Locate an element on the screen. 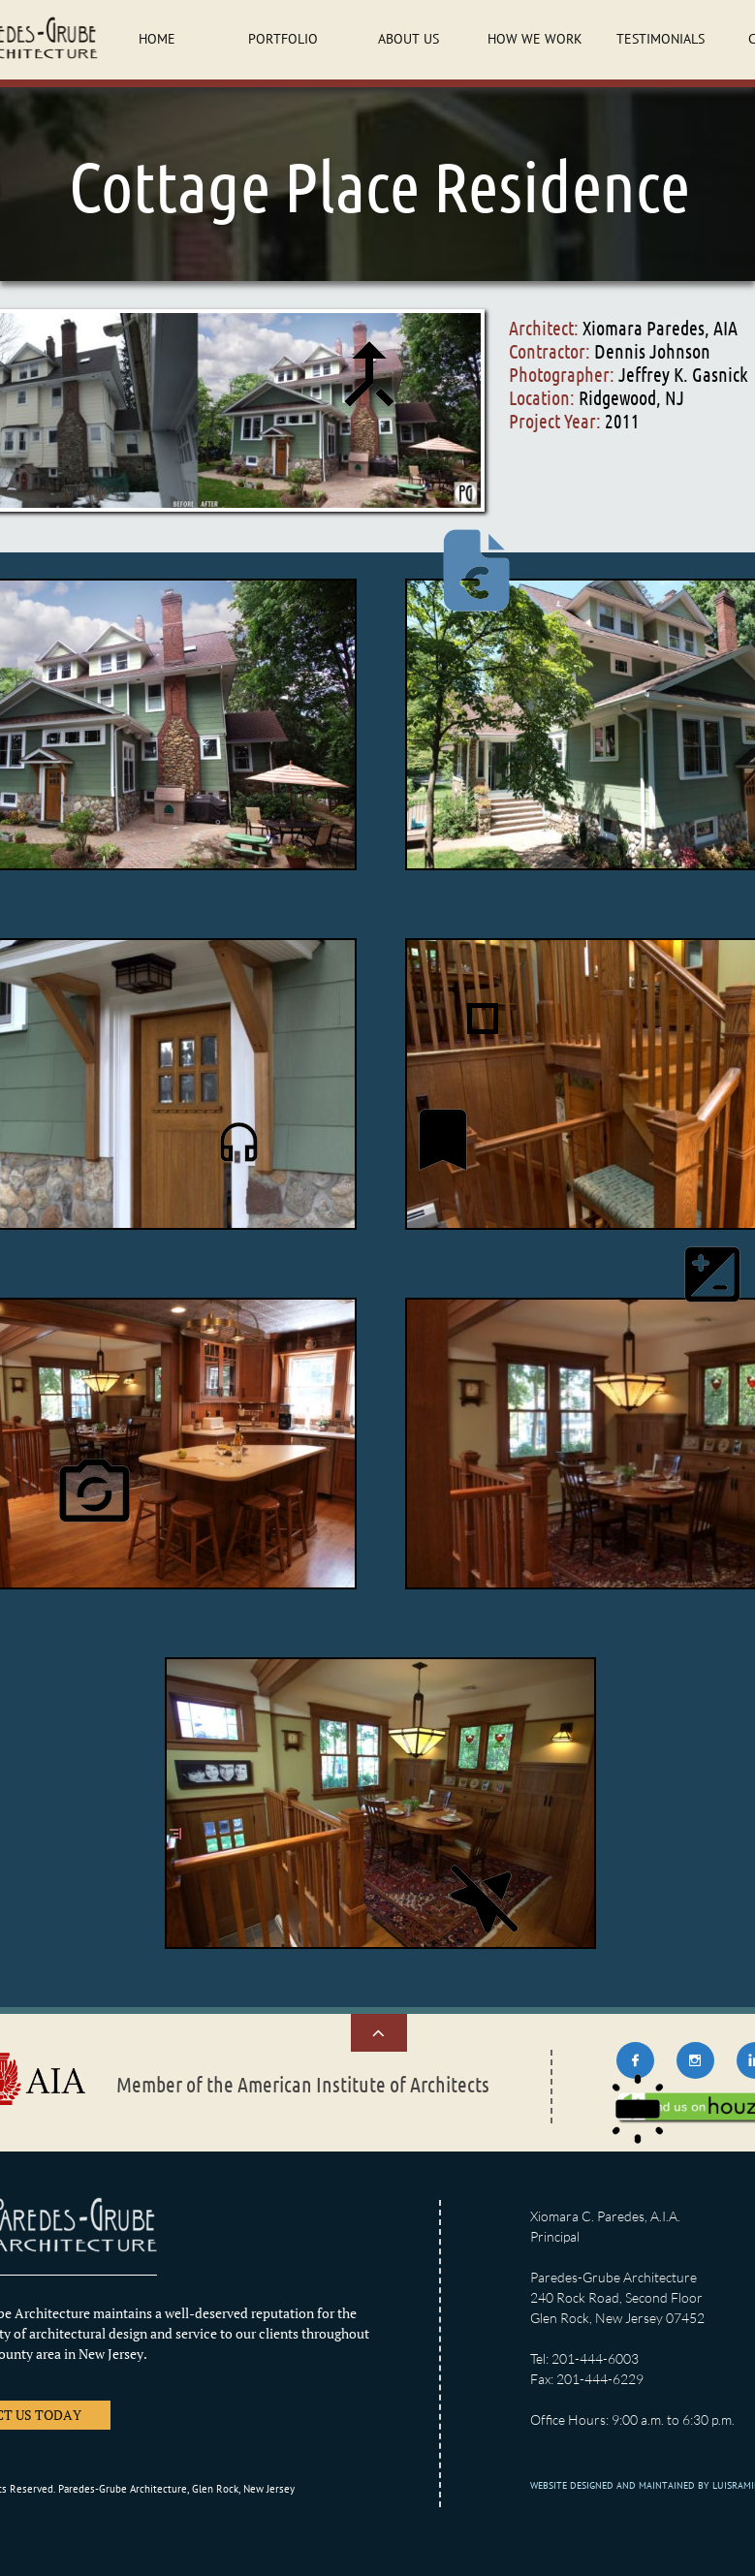 This screenshot has height=2576, width=755. access audio or voice settings is located at coordinates (238, 1145).